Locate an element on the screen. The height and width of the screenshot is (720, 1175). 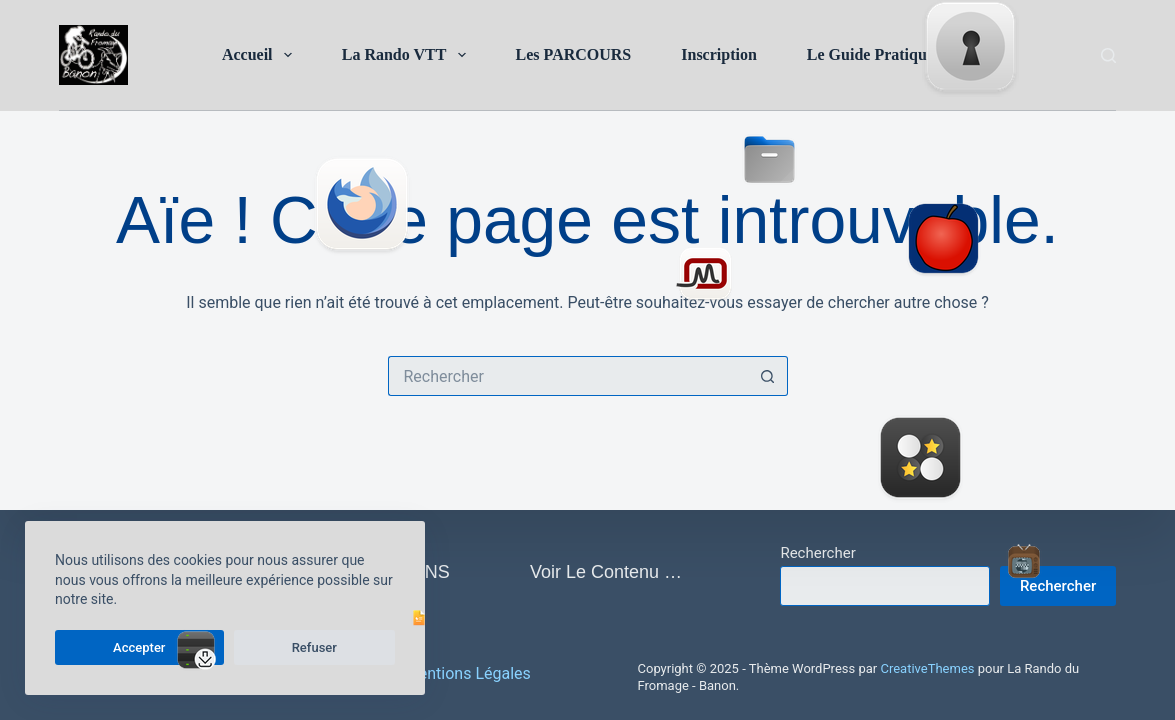
open a presentation file is located at coordinates (419, 618).